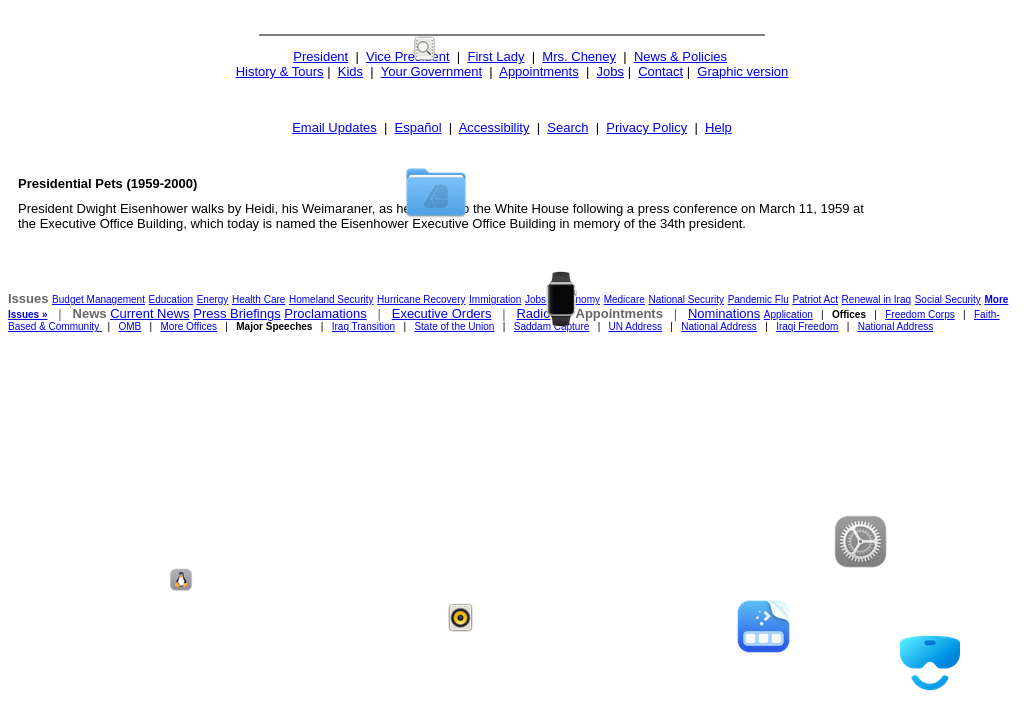 This screenshot has height=720, width=1024. I want to click on open rhythmbox music player, so click(460, 617).